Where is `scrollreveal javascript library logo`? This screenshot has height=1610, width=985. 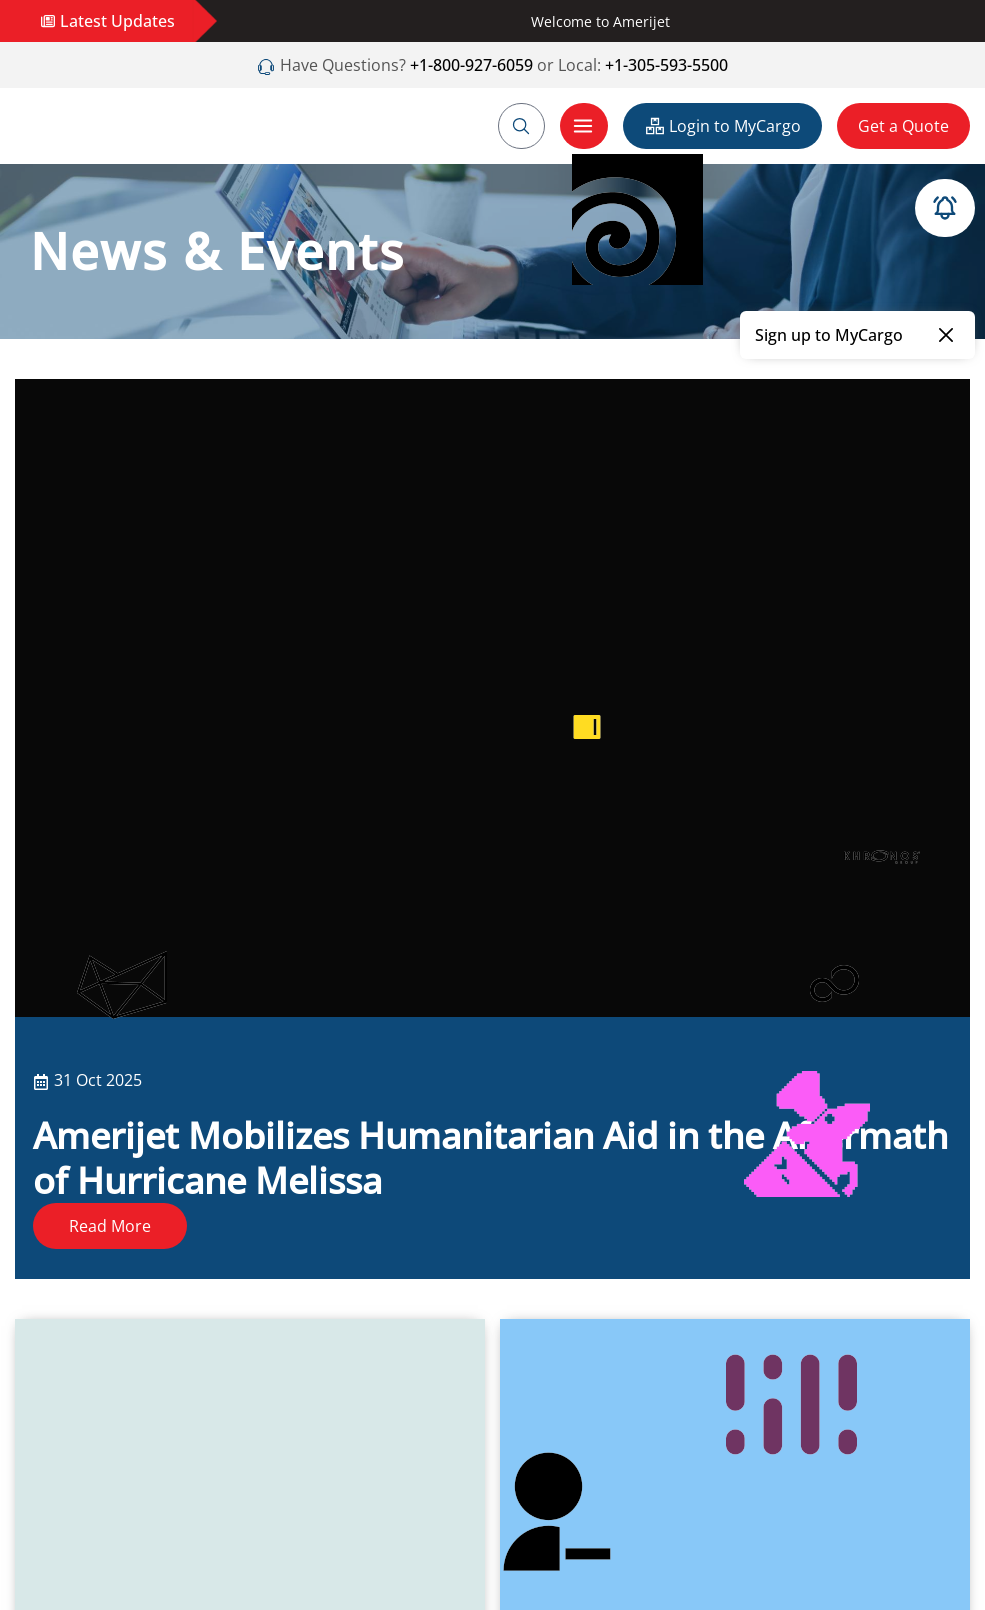
scrollreveal javascript library logo is located at coordinates (791, 1404).